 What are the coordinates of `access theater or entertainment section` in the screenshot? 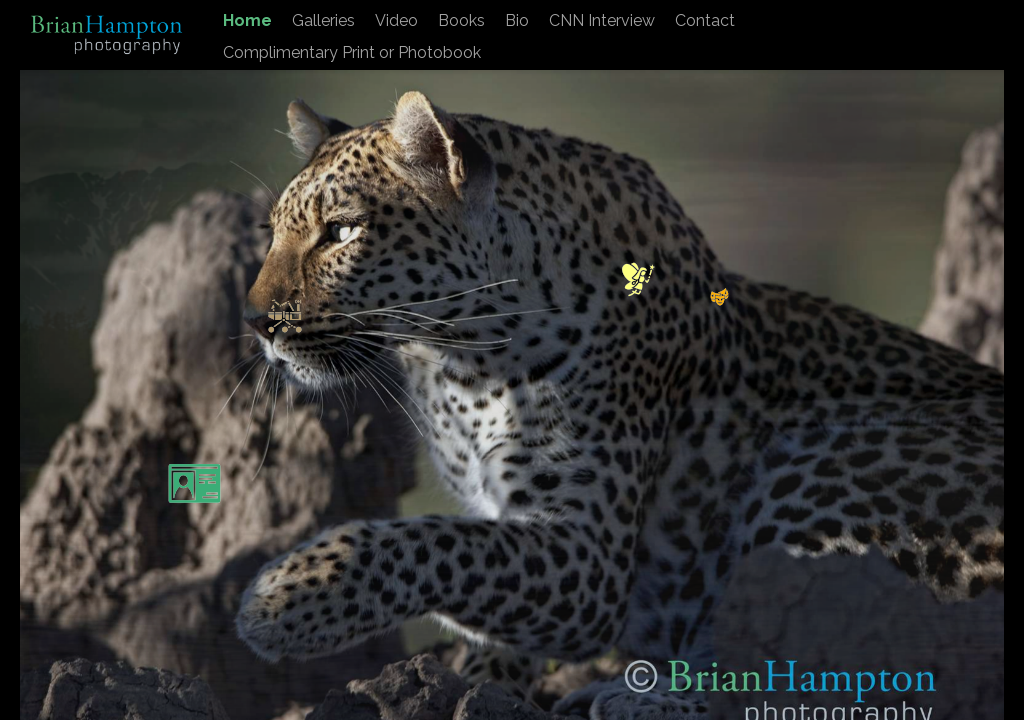 It's located at (719, 296).